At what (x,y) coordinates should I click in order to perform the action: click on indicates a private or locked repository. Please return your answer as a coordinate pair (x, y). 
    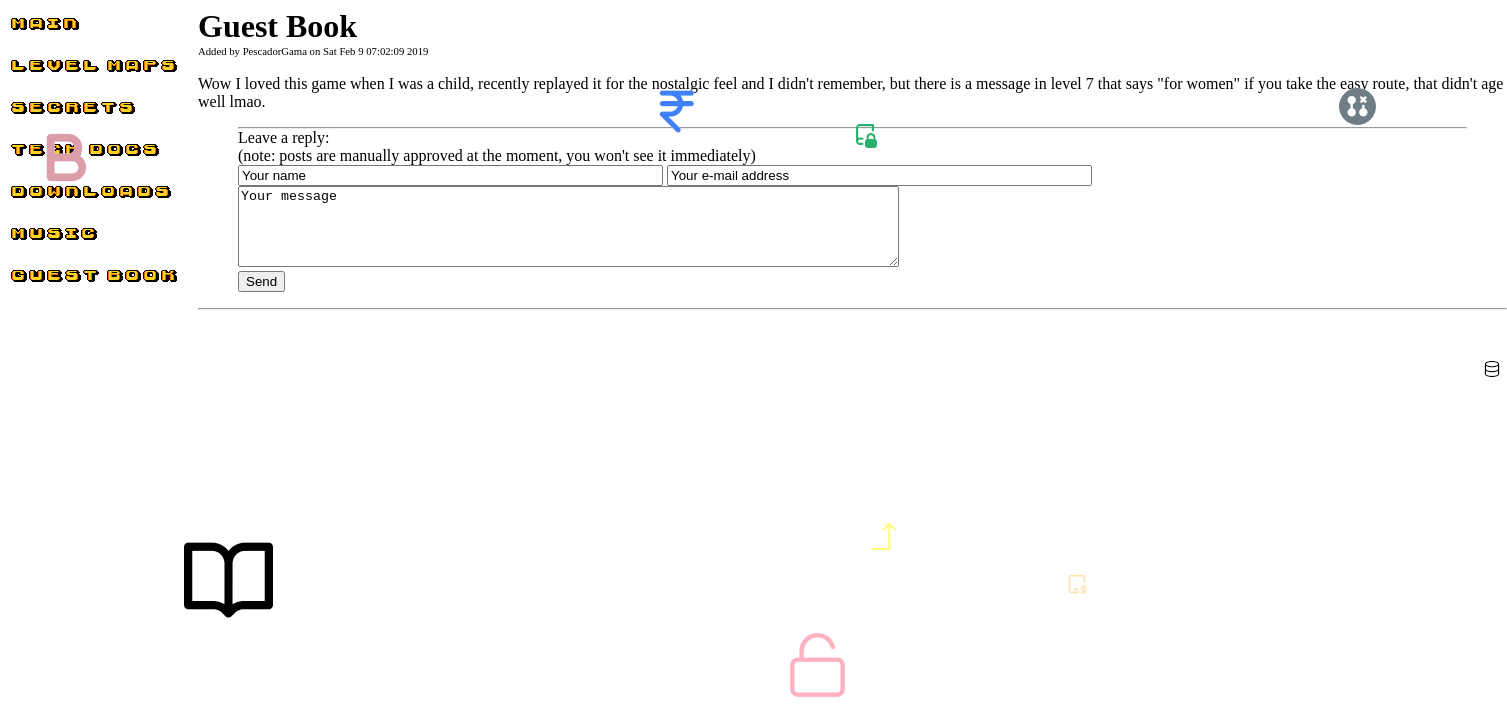
    Looking at the image, I should click on (865, 136).